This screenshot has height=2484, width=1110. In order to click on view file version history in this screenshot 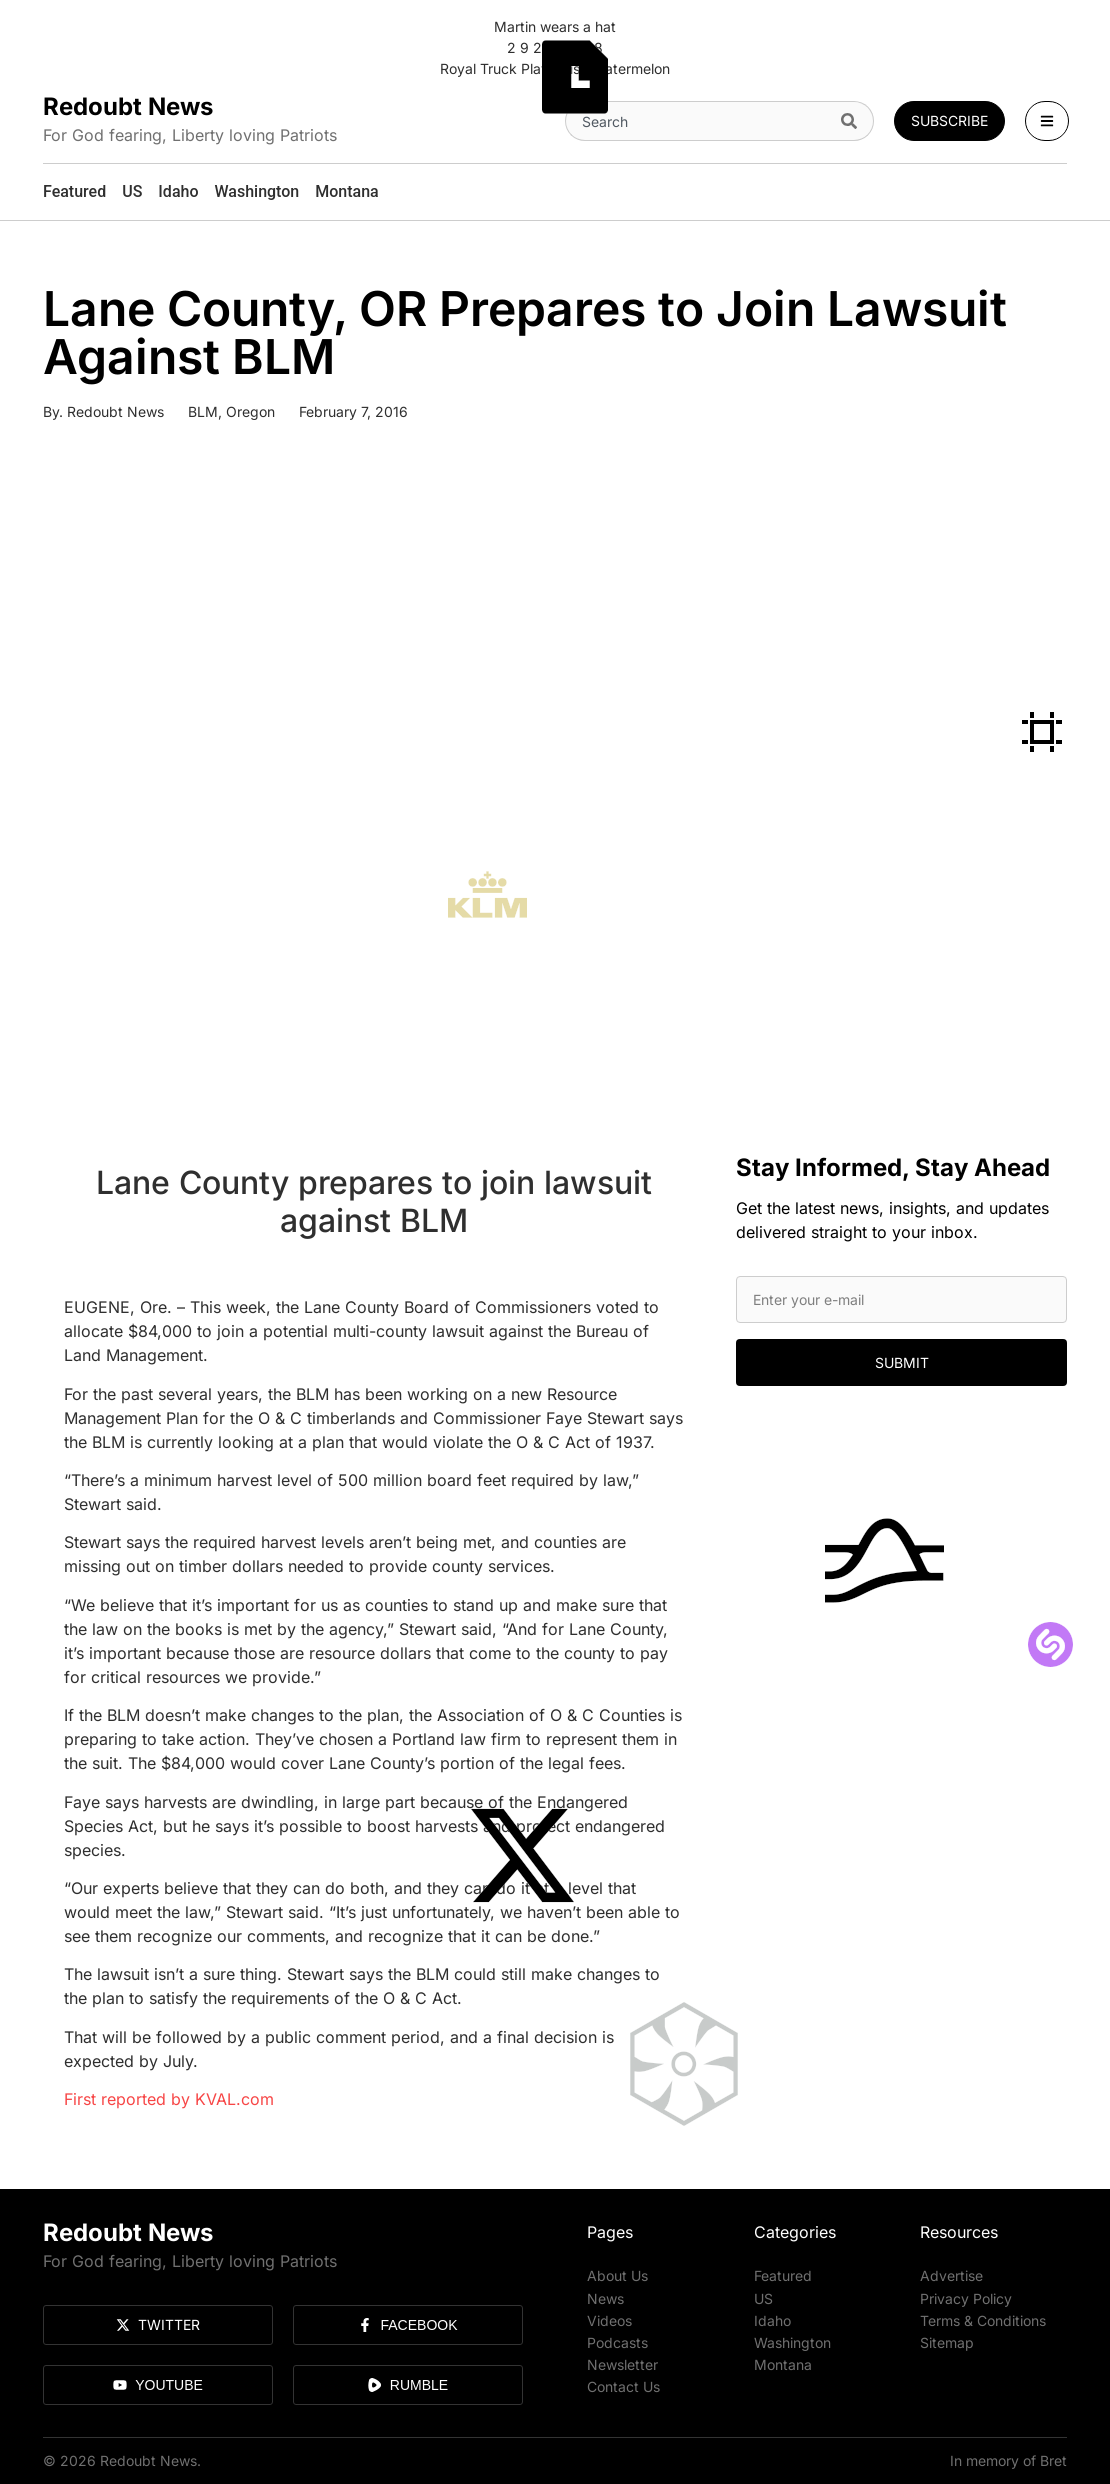, I will do `click(575, 77)`.